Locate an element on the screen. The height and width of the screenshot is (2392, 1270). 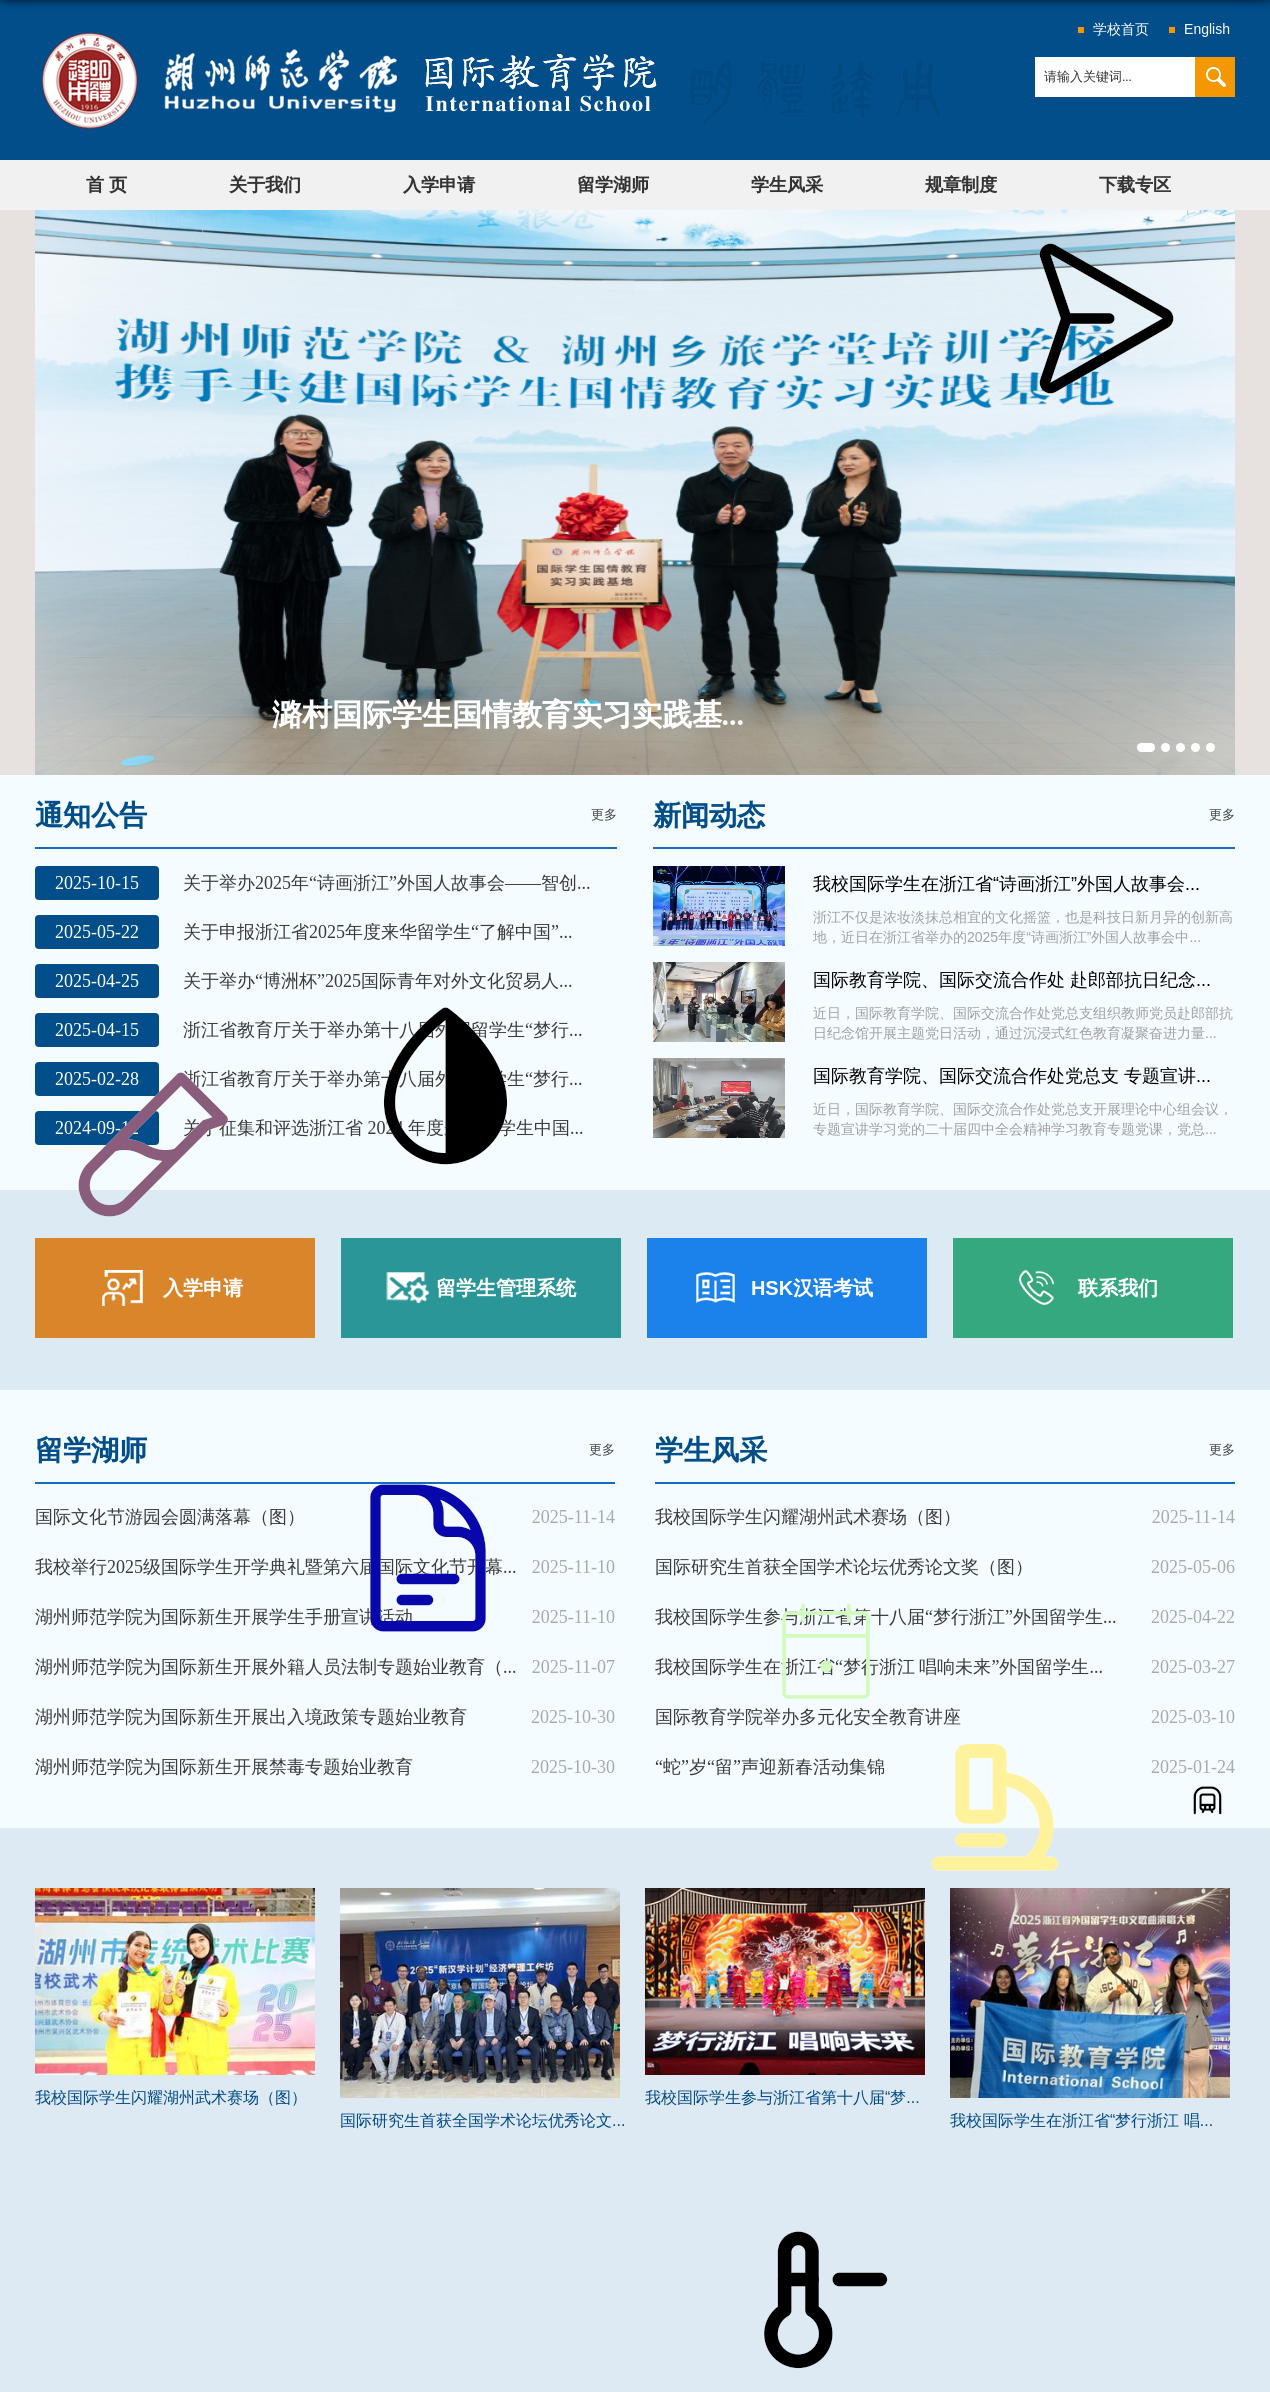
send a message is located at coordinates (1098, 318).